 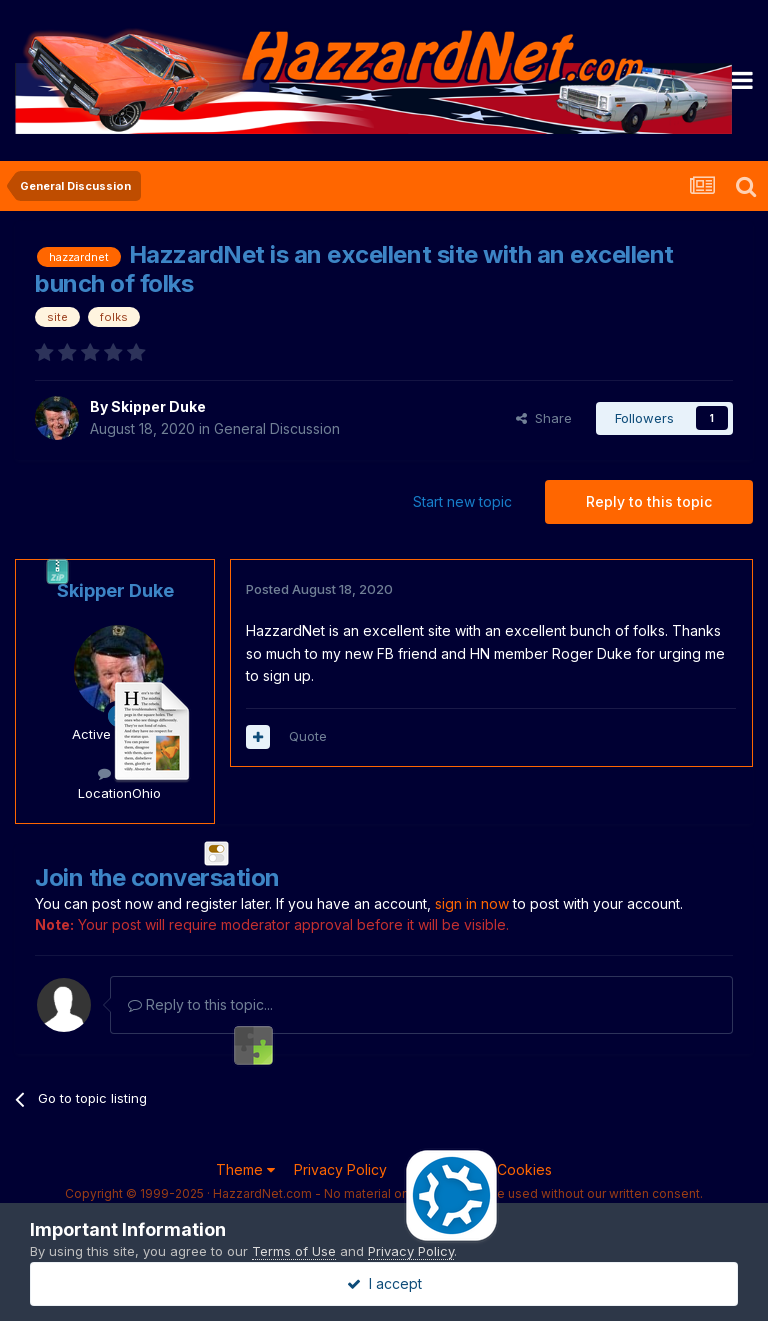 I want to click on open gnome extensions manager, so click(x=253, y=1045).